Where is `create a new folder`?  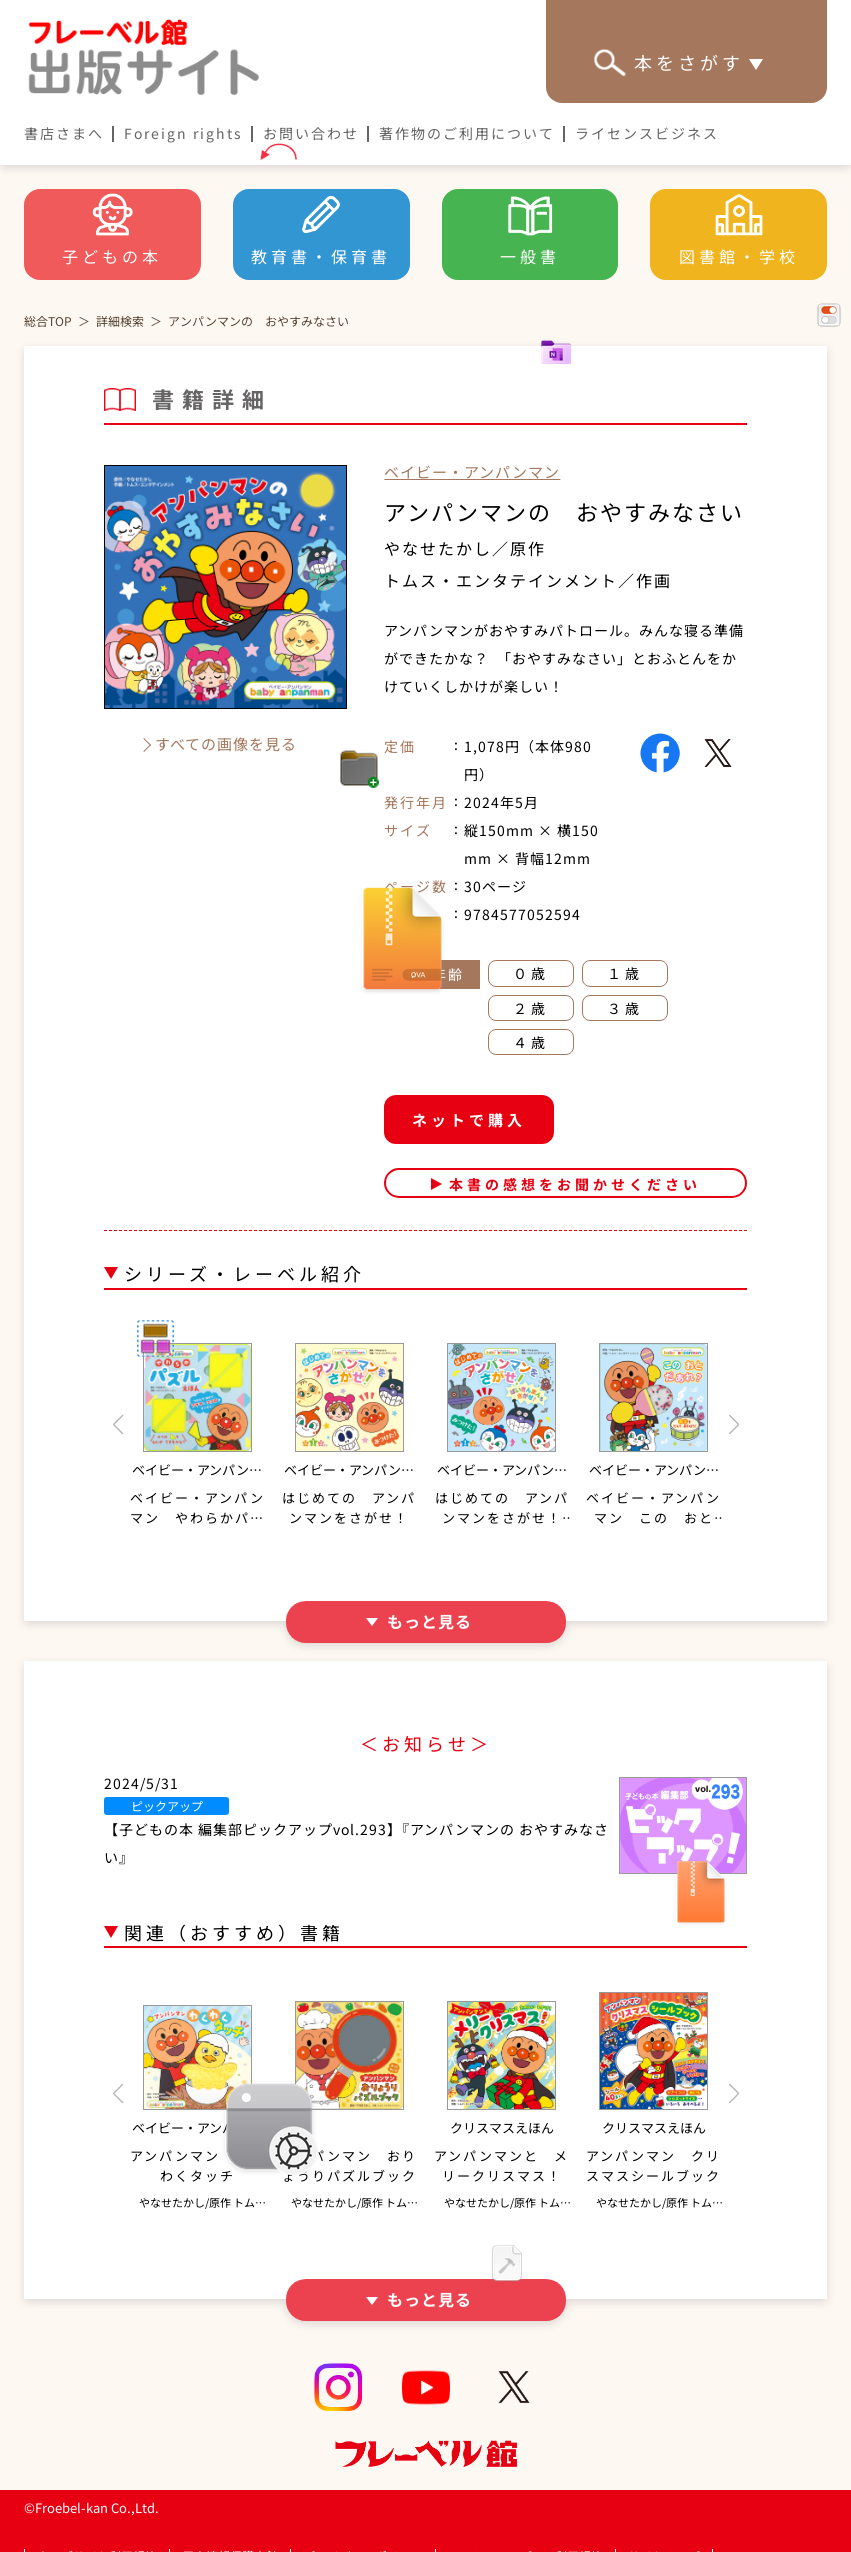 create a new folder is located at coordinates (359, 768).